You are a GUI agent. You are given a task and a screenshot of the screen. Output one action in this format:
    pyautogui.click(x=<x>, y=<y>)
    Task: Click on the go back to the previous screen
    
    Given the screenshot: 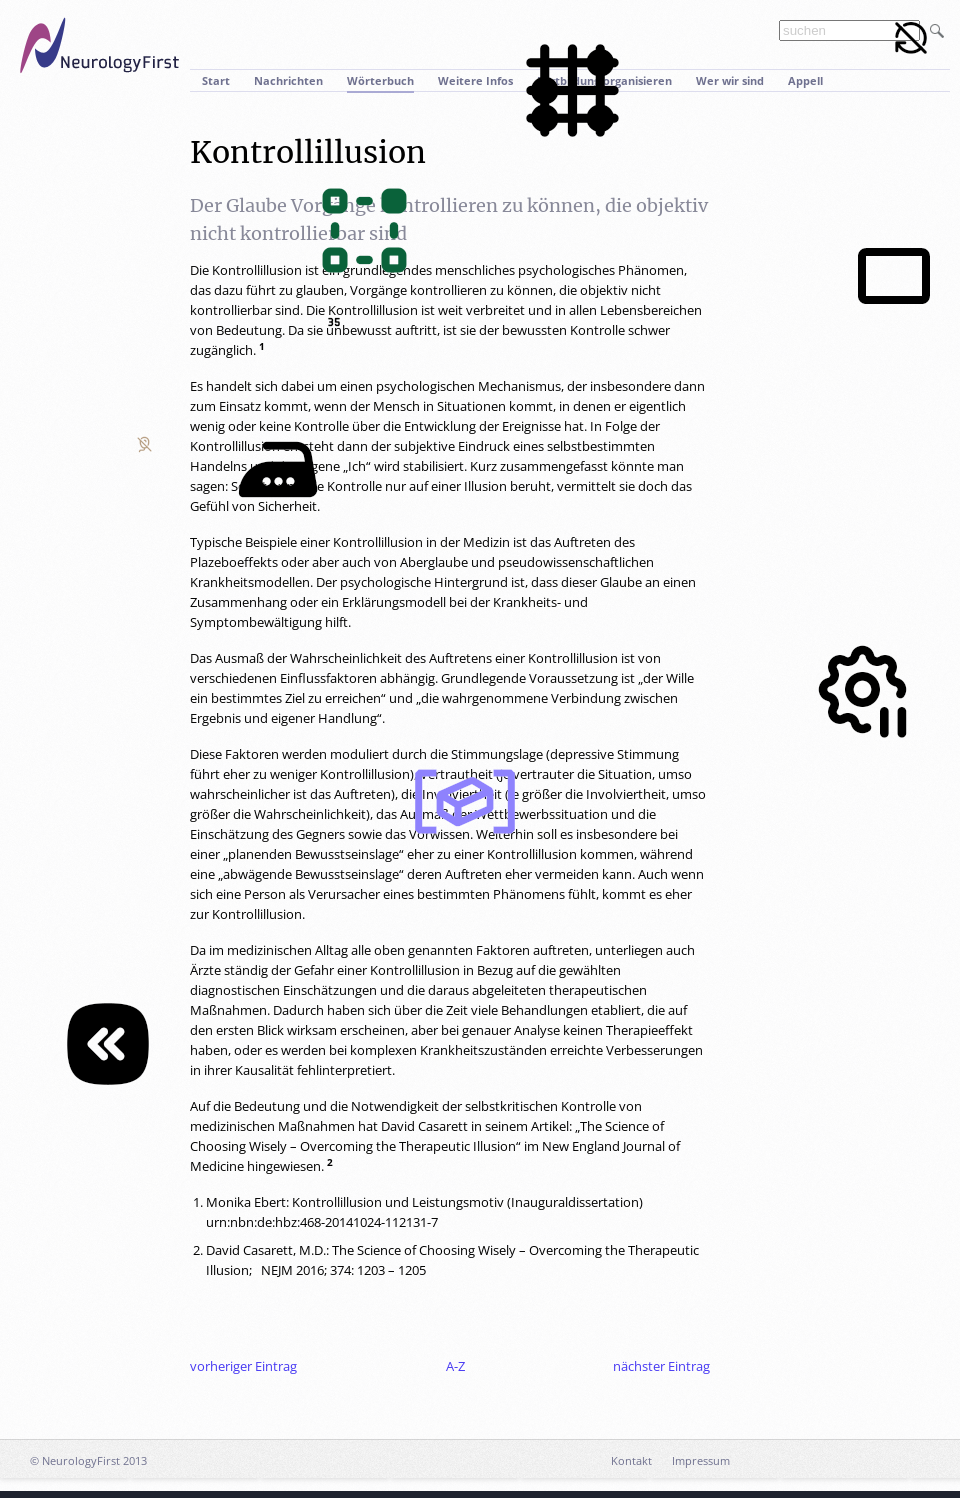 What is the action you would take?
    pyautogui.click(x=108, y=1044)
    